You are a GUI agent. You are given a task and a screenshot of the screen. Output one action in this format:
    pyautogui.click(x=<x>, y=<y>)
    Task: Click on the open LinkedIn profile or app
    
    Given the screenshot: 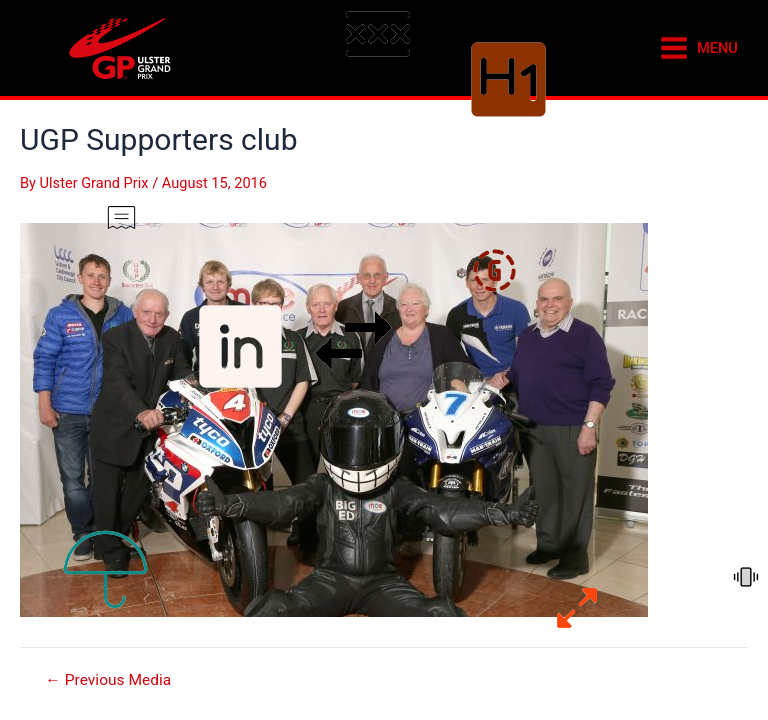 What is the action you would take?
    pyautogui.click(x=240, y=346)
    